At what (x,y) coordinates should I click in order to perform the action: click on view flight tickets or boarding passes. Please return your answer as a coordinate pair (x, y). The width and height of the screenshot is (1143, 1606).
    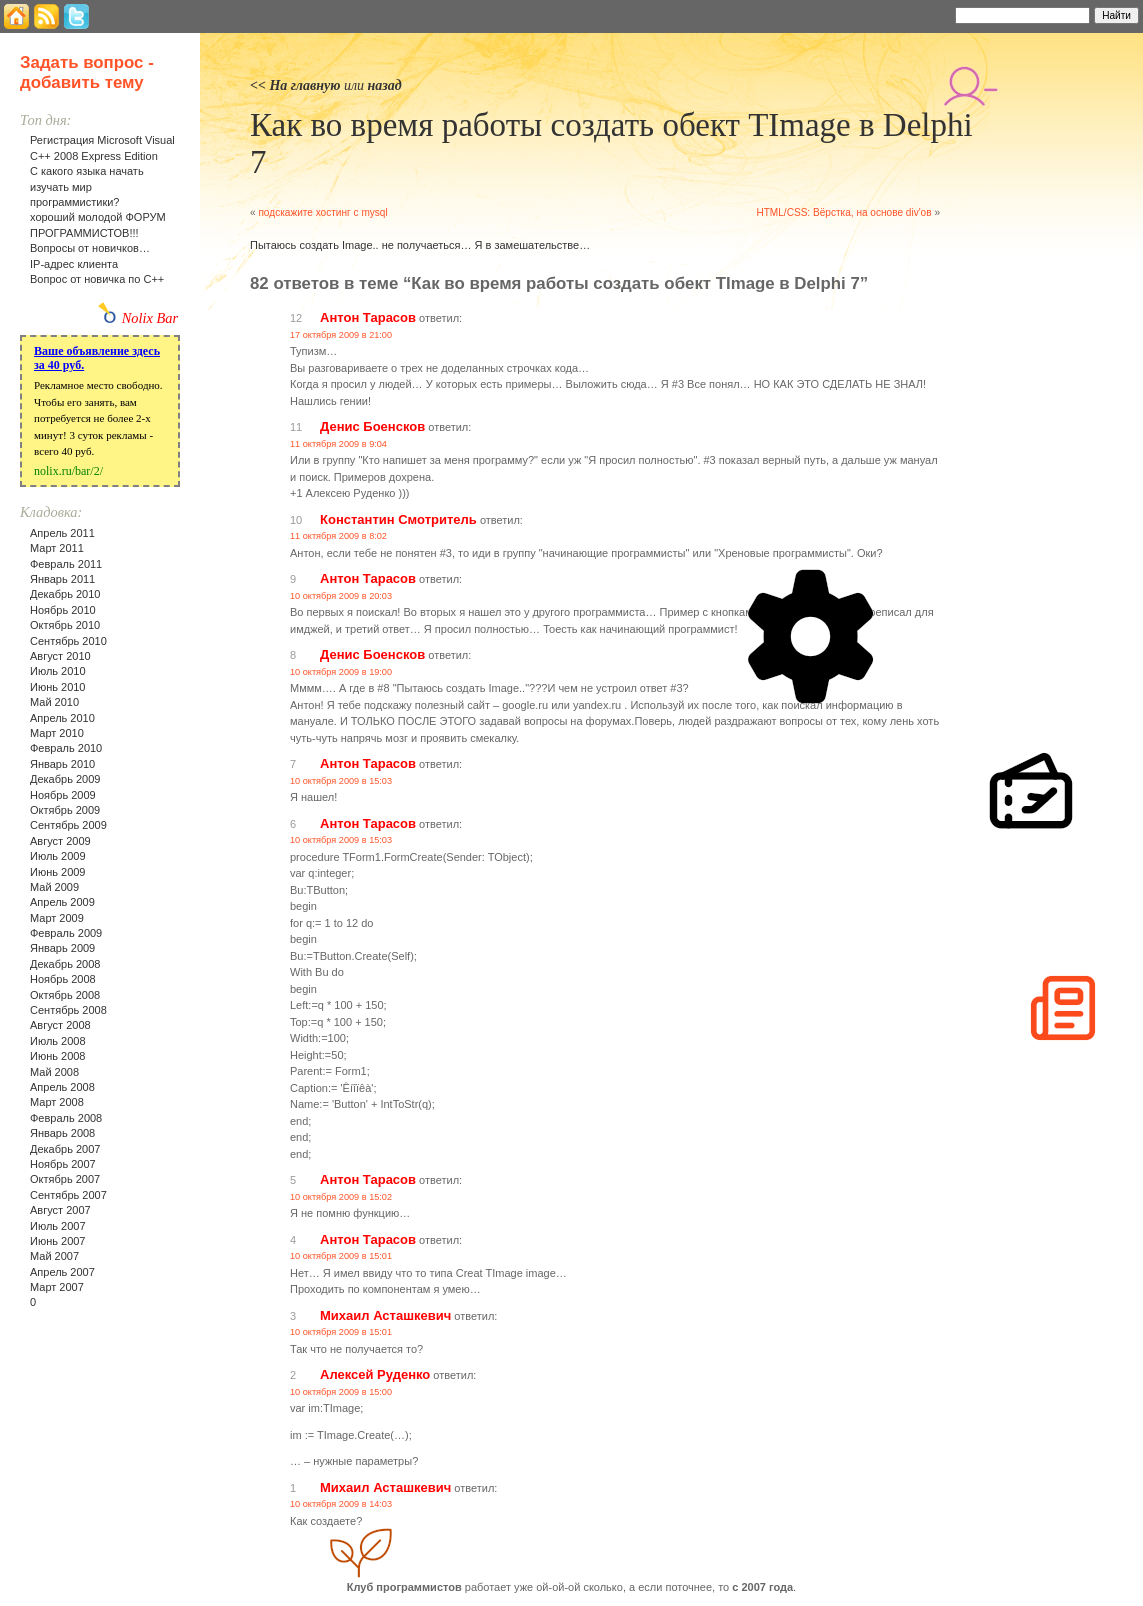
    Looking at the image, I should click on (1031, 791).